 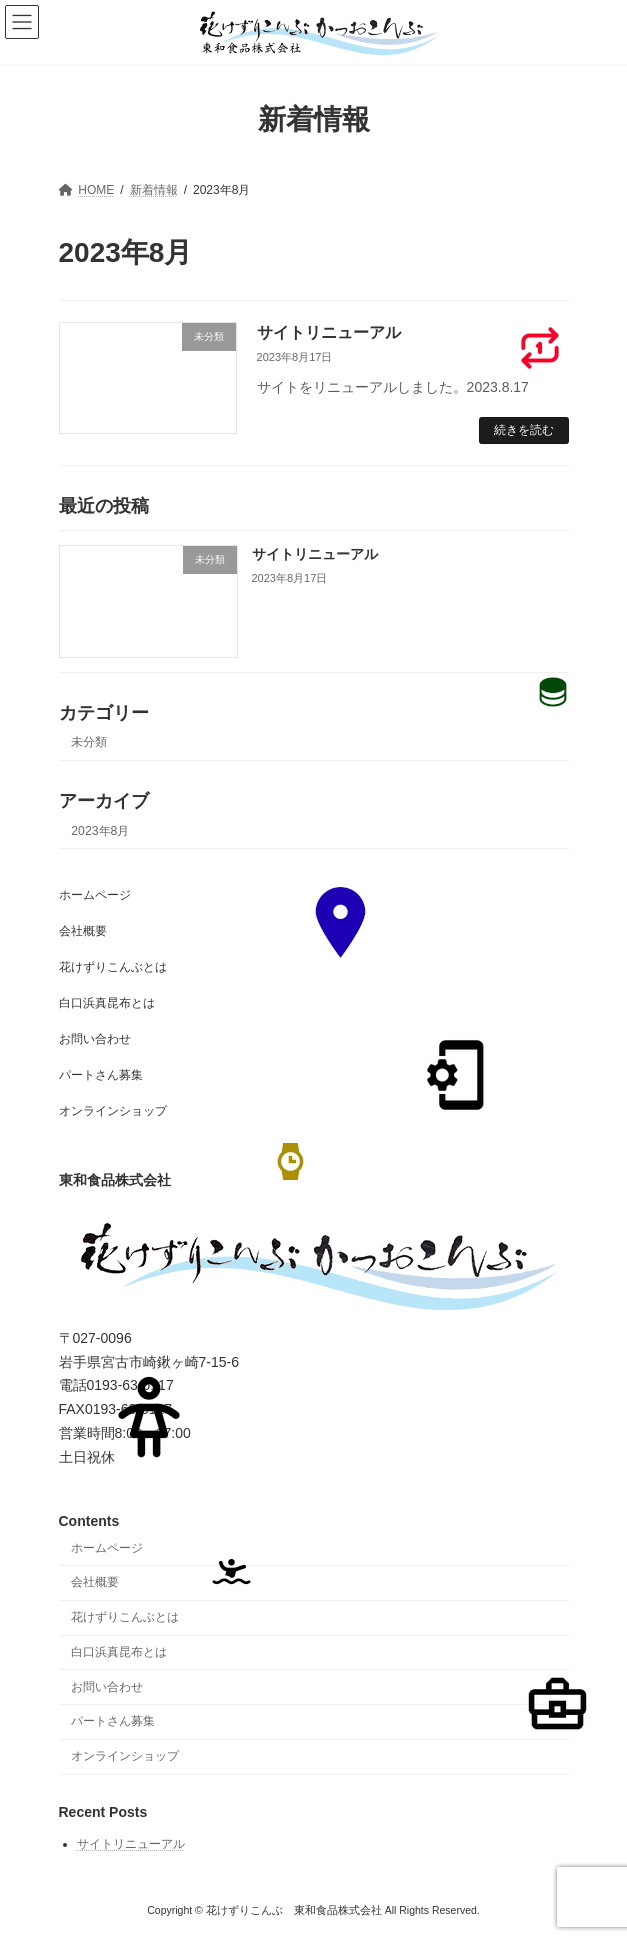 I want to click on repeat current track once, so click(x=540, y=348).